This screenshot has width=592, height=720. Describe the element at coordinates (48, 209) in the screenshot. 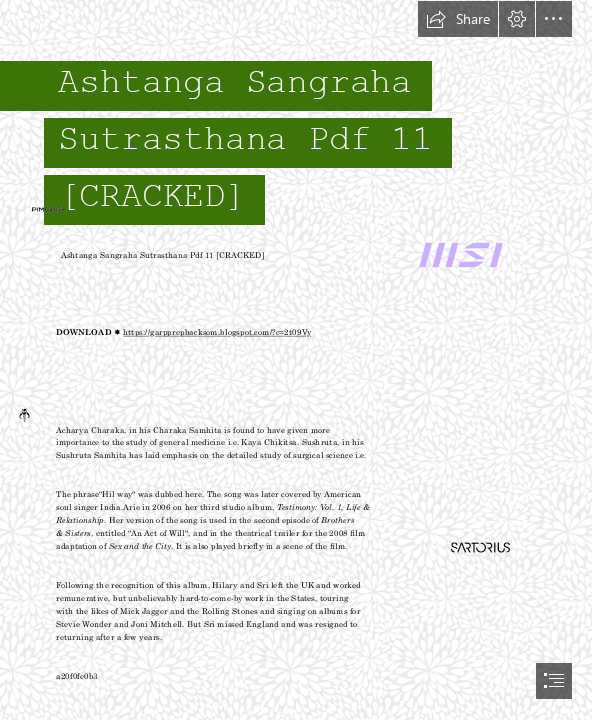

I see `pimcore platform logo` at that location.